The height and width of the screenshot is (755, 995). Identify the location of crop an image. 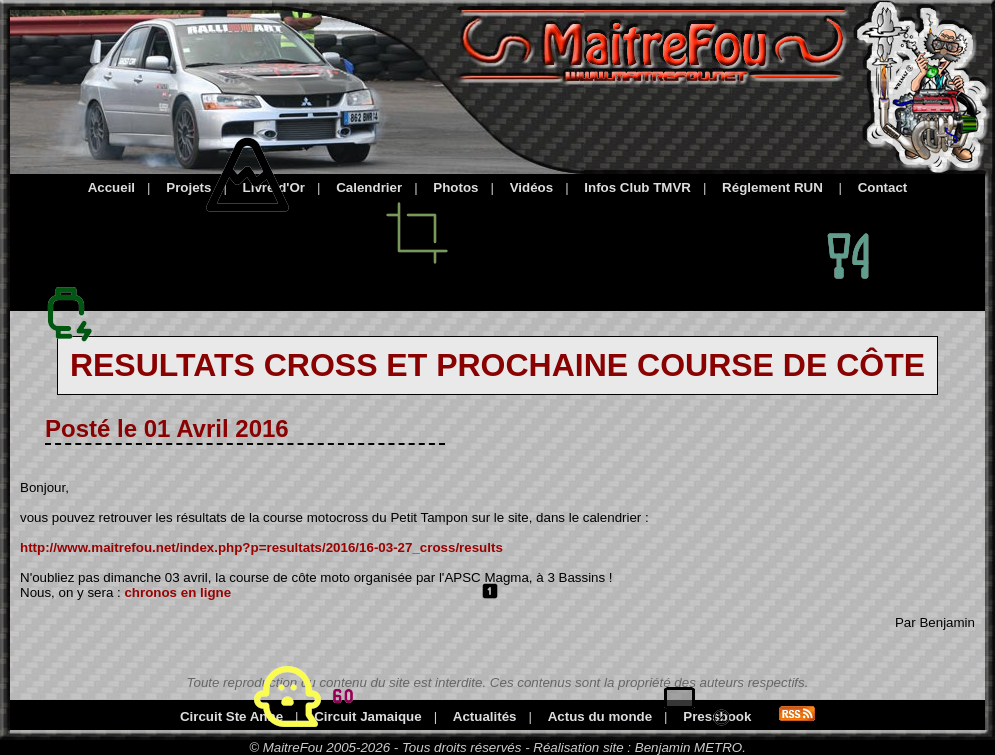
(417, 233).